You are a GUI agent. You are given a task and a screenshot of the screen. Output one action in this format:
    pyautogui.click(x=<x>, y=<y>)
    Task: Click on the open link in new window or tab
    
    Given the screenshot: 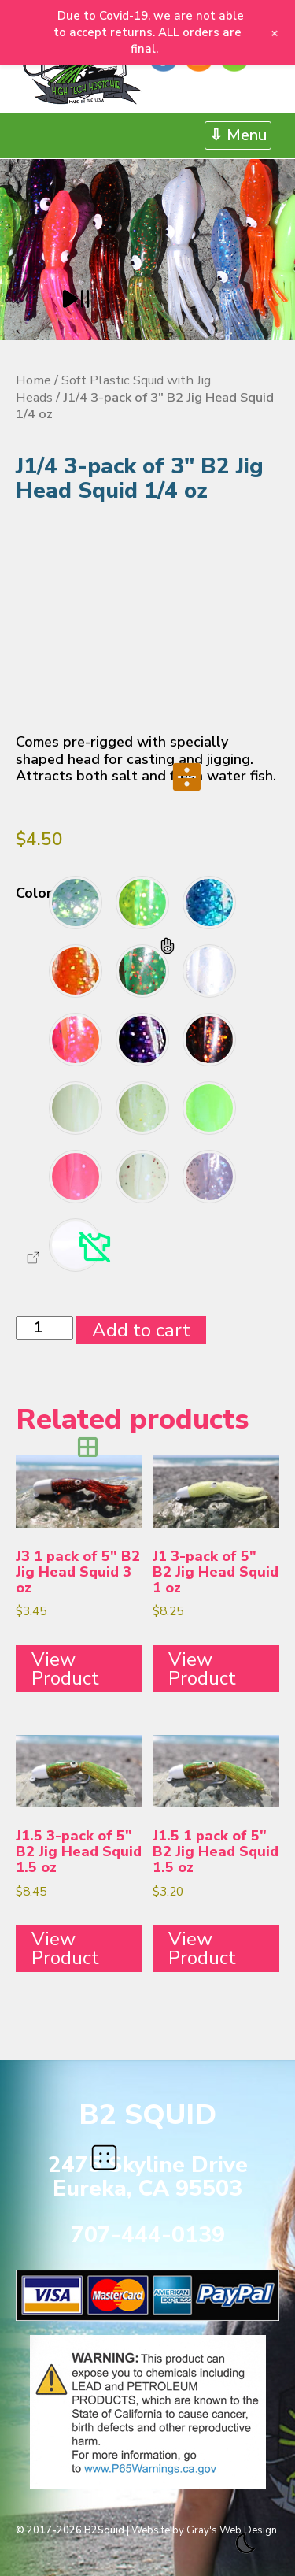 What is the action you would take?
    pyautogui.click(x=33, y=1258)
    